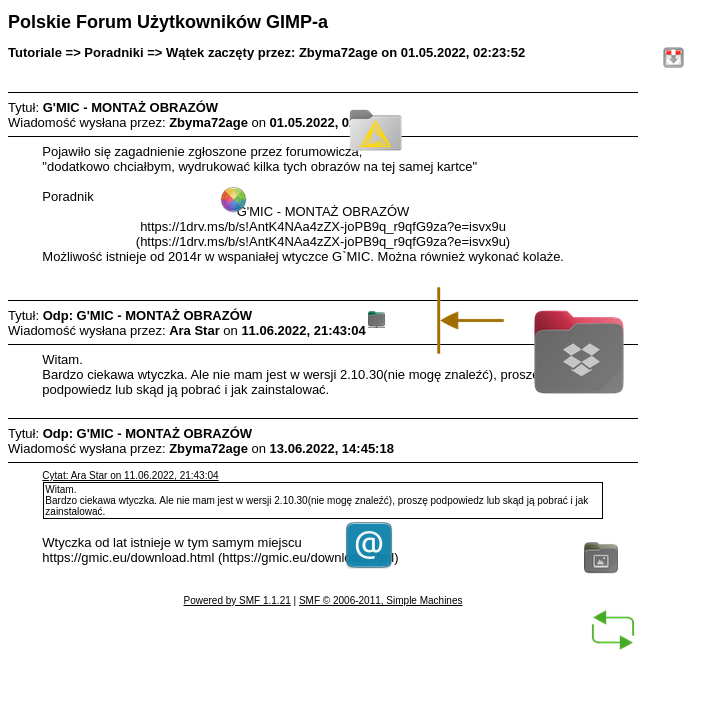  I want to click on open your dropbox synced folder, so click(579, 352).